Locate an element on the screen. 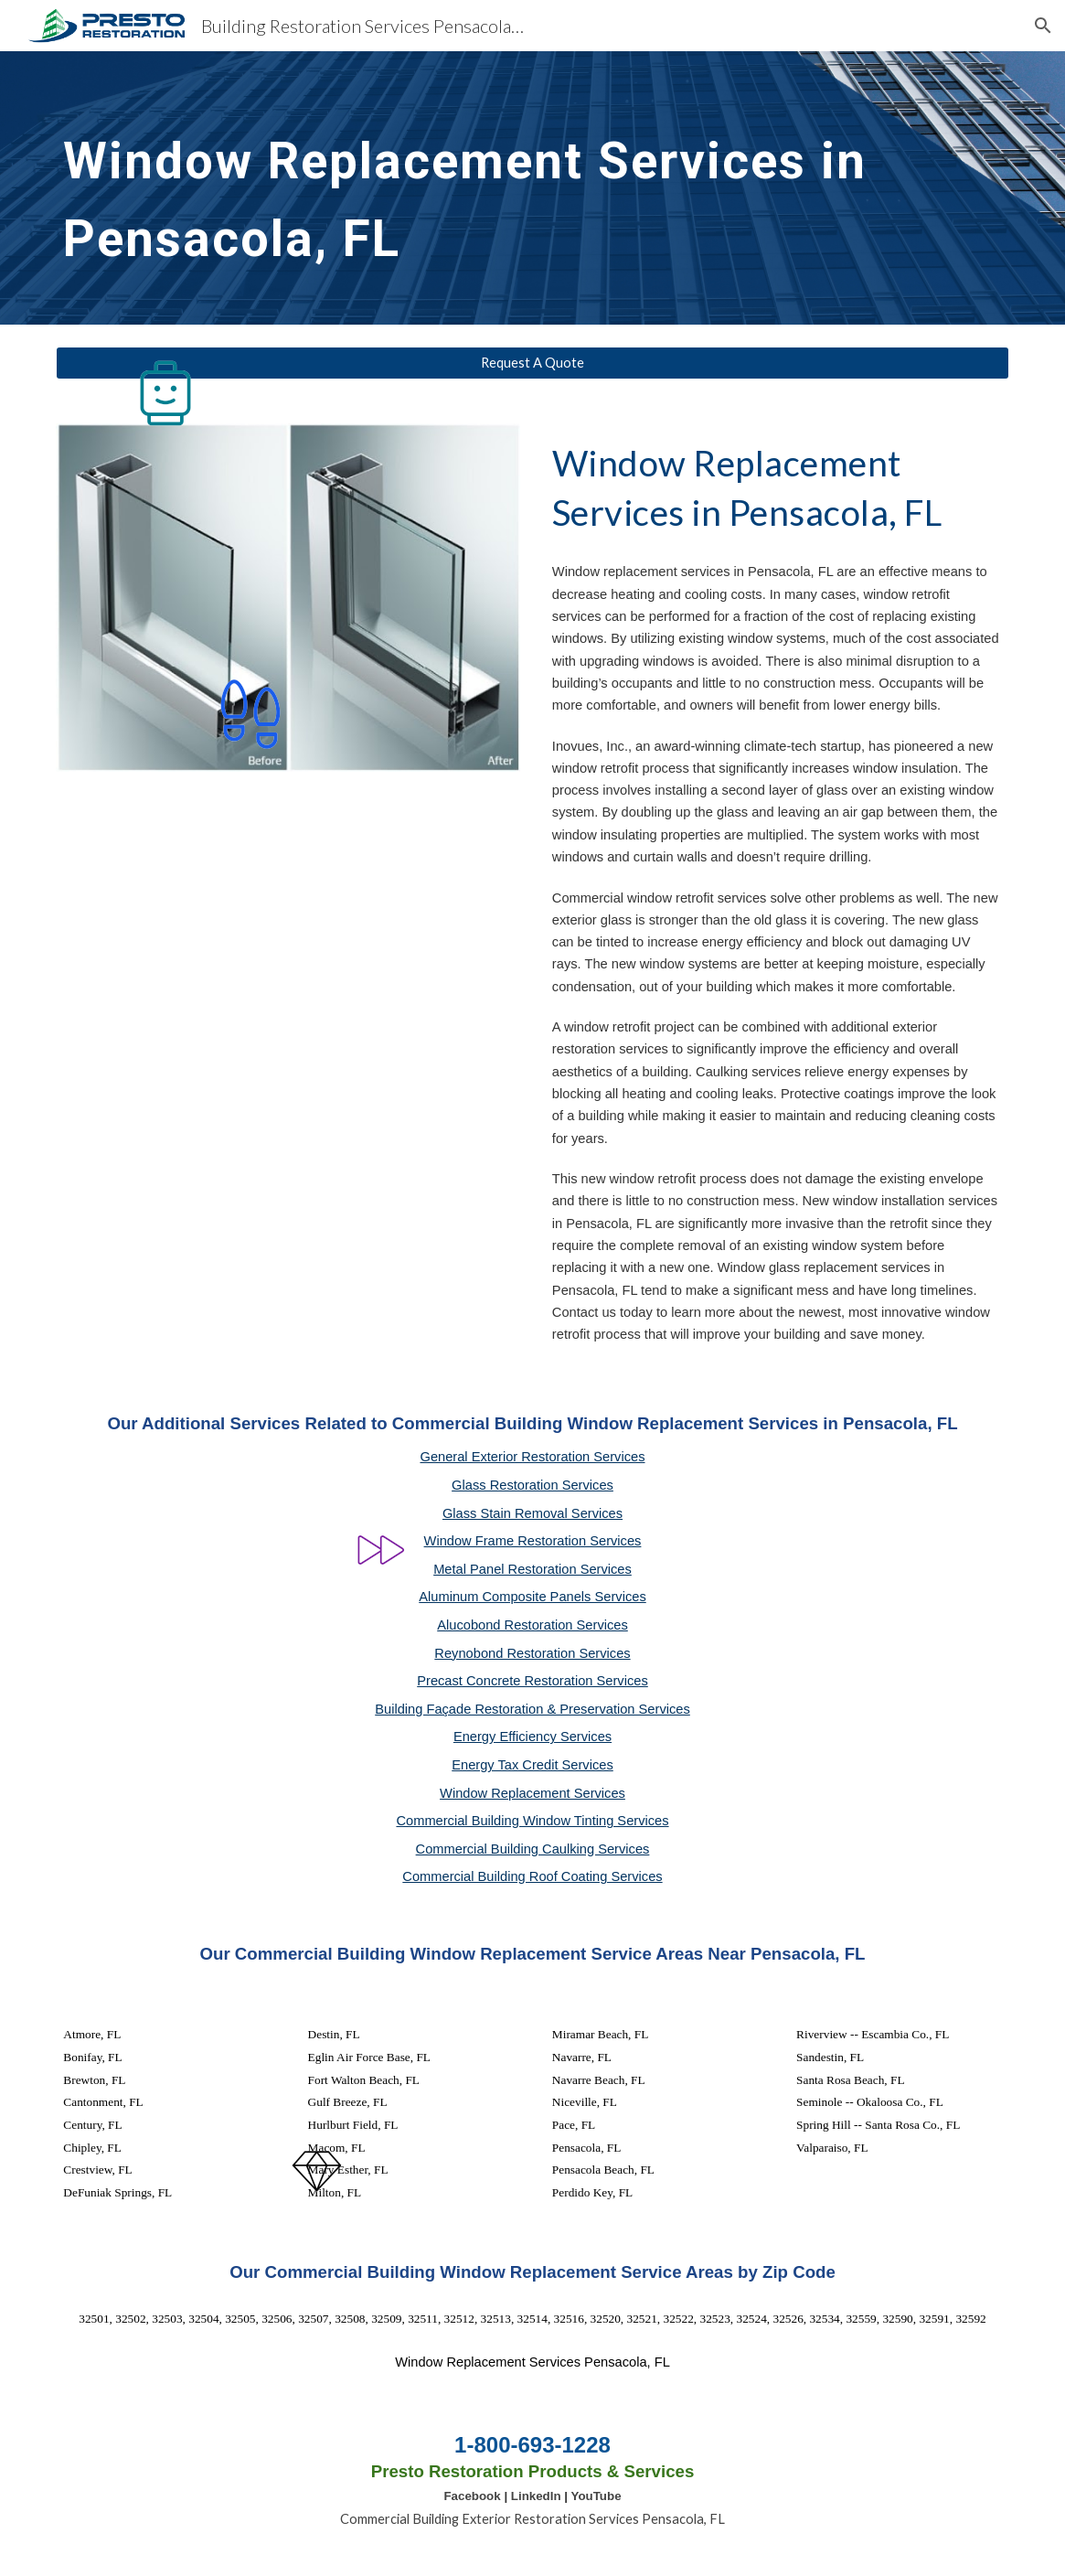 Image resolution: width=1065 pixels, height=2576 pixels. lego or building block themed feature is located at coordinates (165, 393).